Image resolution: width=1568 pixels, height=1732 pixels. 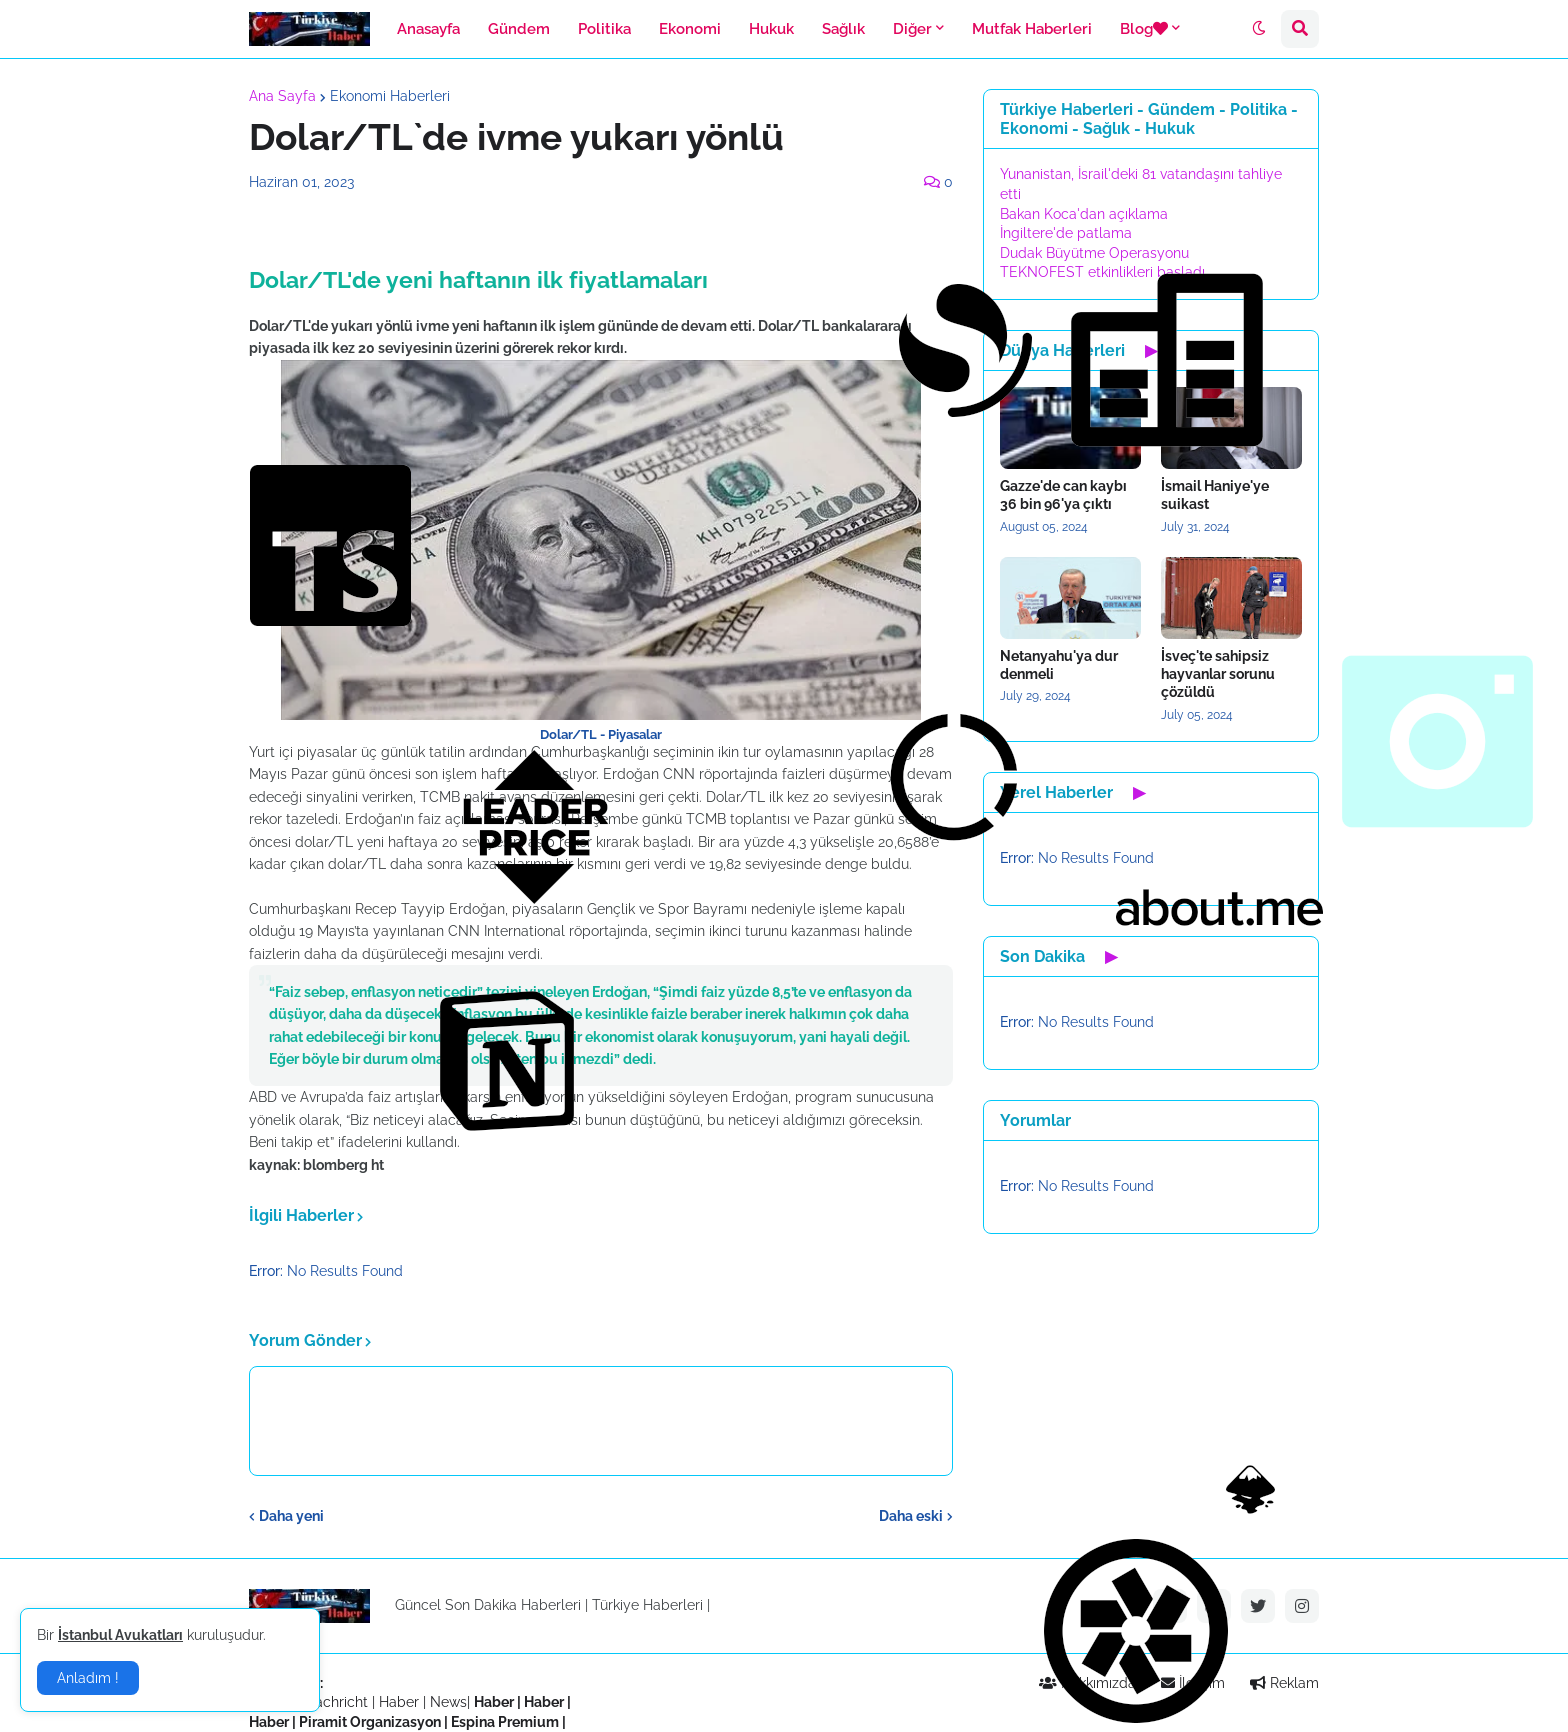 What do you see at coordinates (954, 777) in the screenshot?
I see `view data breakdown by category` at bounding box center [954, 777].